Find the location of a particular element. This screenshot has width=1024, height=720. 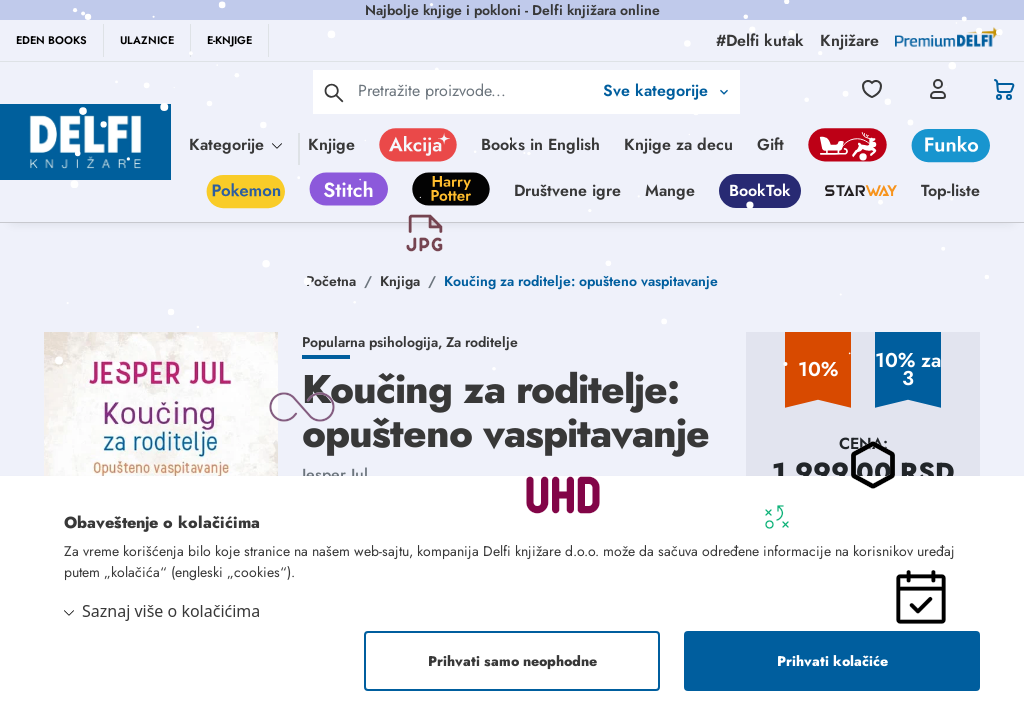

confirm or complete a scheduled event is located at coordinates (921, 599).